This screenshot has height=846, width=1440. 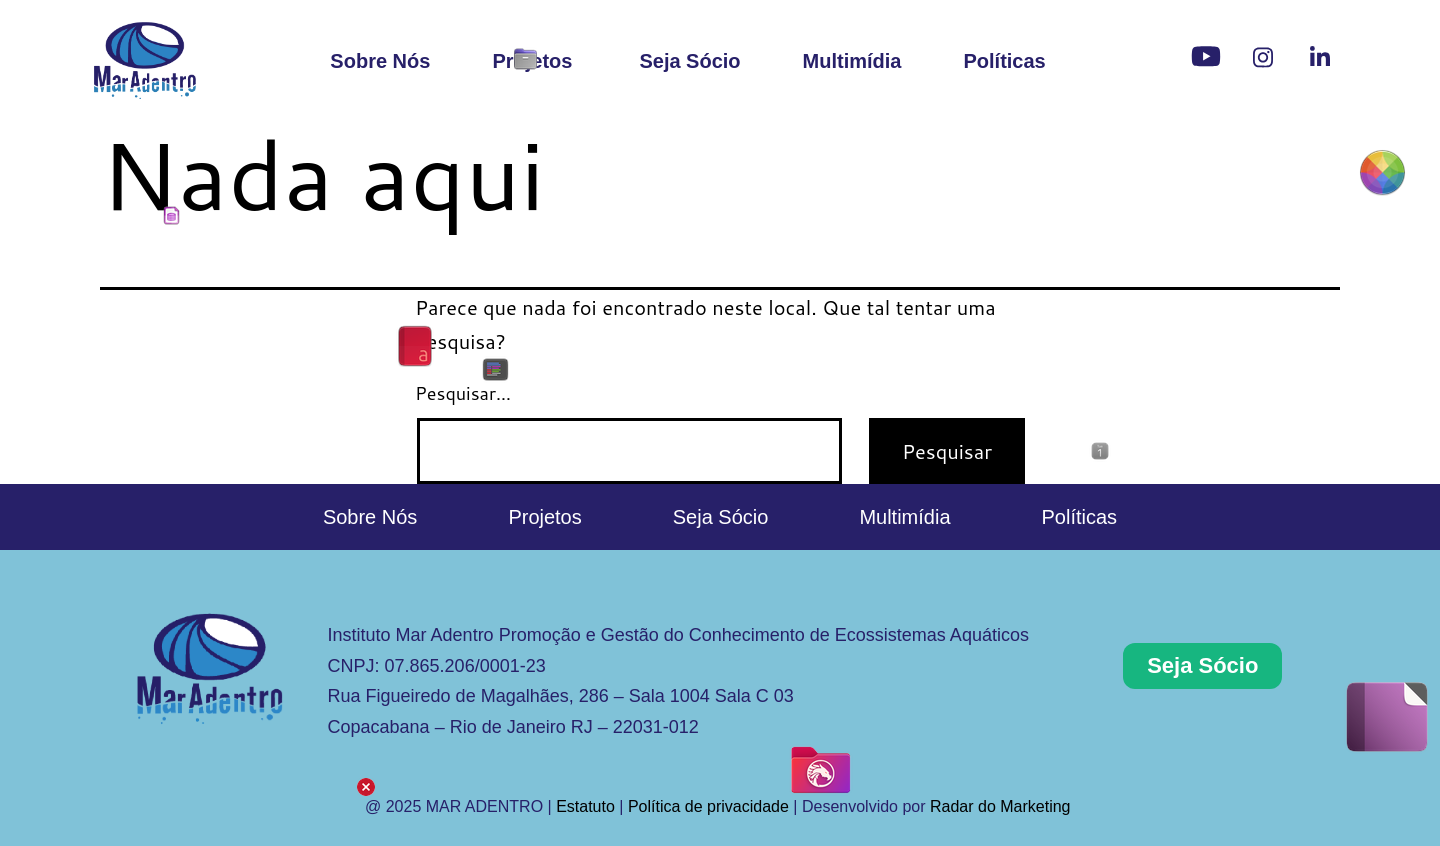 I want to click on open the dictionary app, so click(x=415, y=346).